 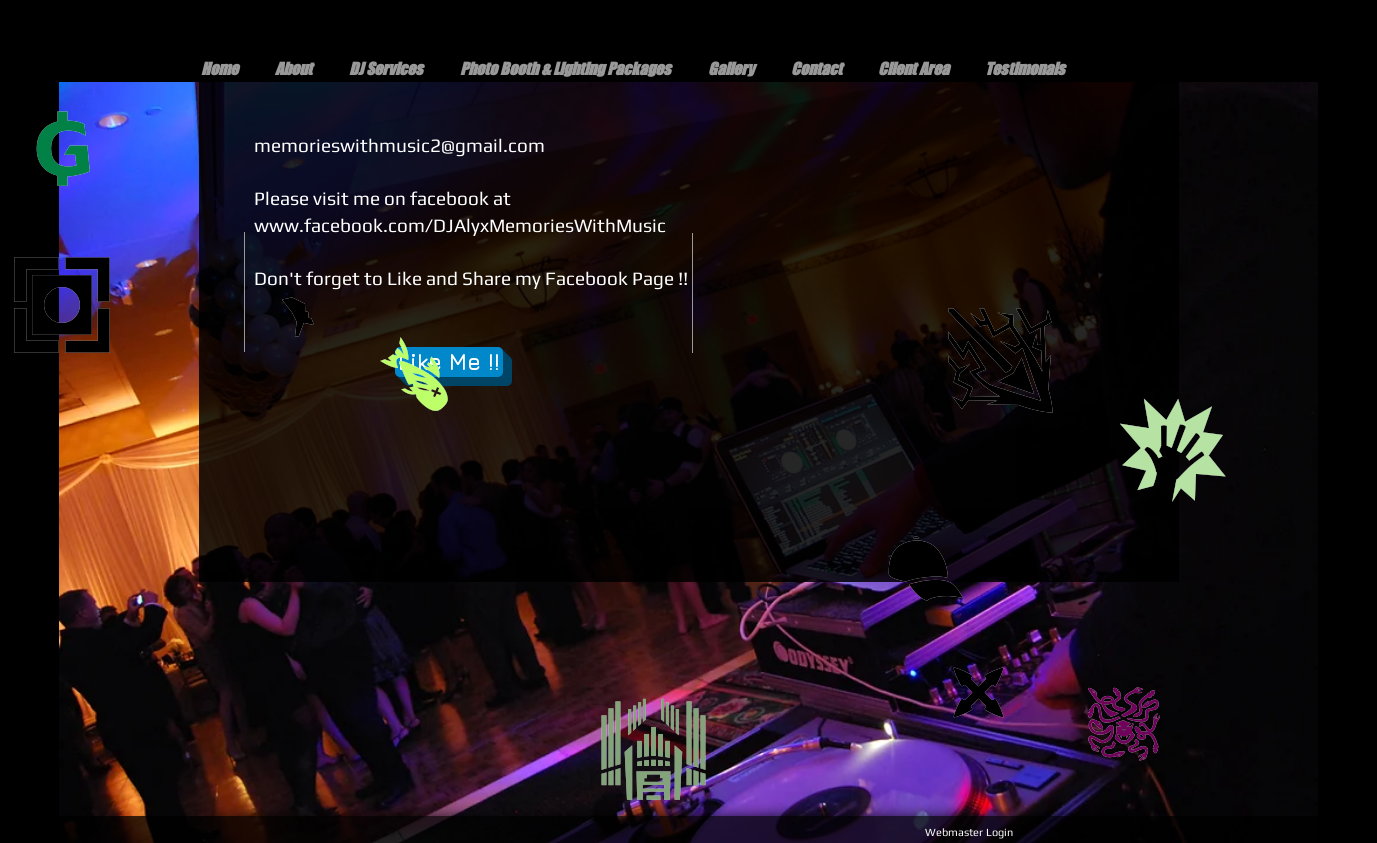 What do you see at coordinates (298, 317) in the screenshot?
I see `select moldova as your country or region` at bounding box center [298, 317].